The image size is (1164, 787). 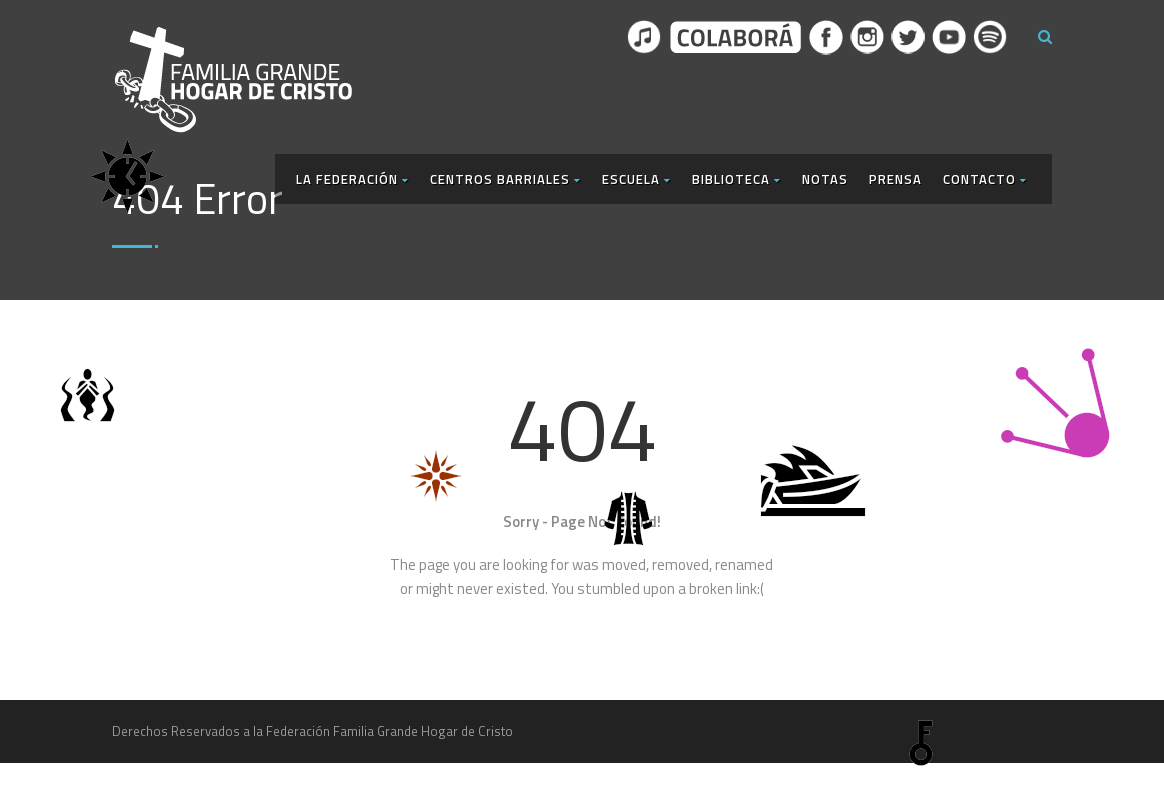 What do you see at coordinates (813, 464) in the screenshot?
I see `select speedboat or watercraft vehicle` at bounding box center [813, 464].